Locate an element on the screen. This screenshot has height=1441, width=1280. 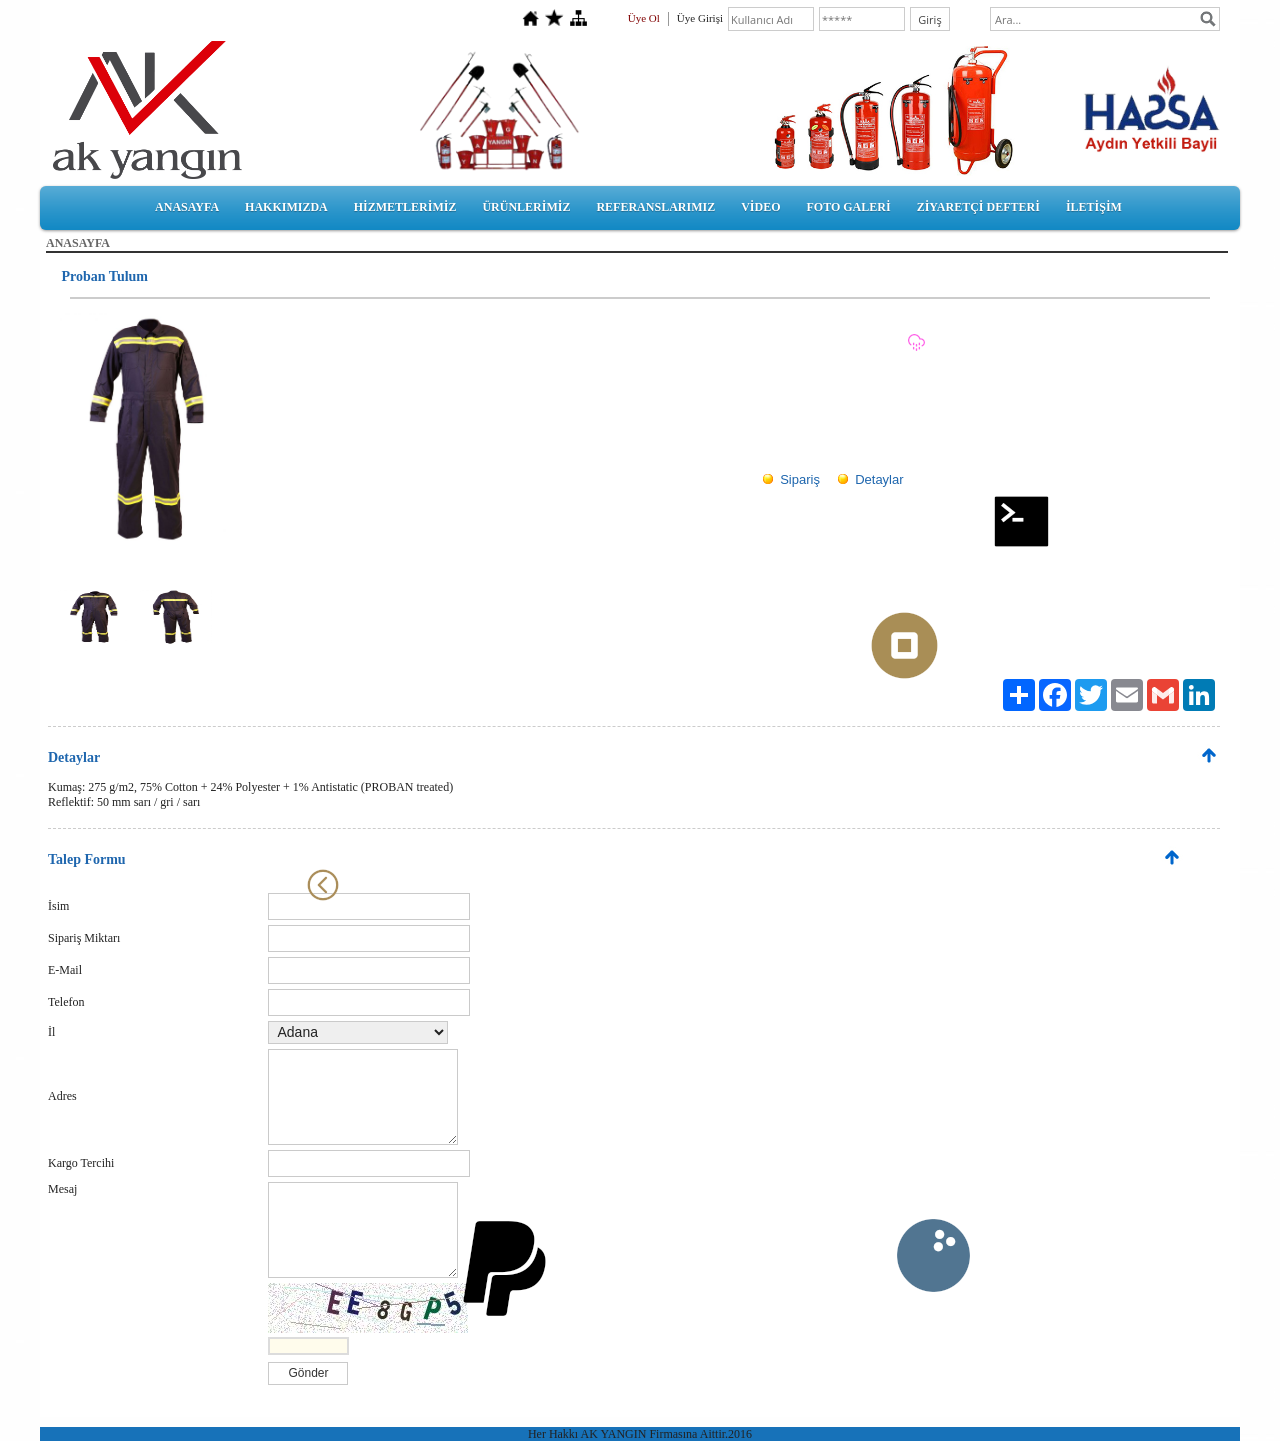
open command line interface is located at coordinates (1021, 521).